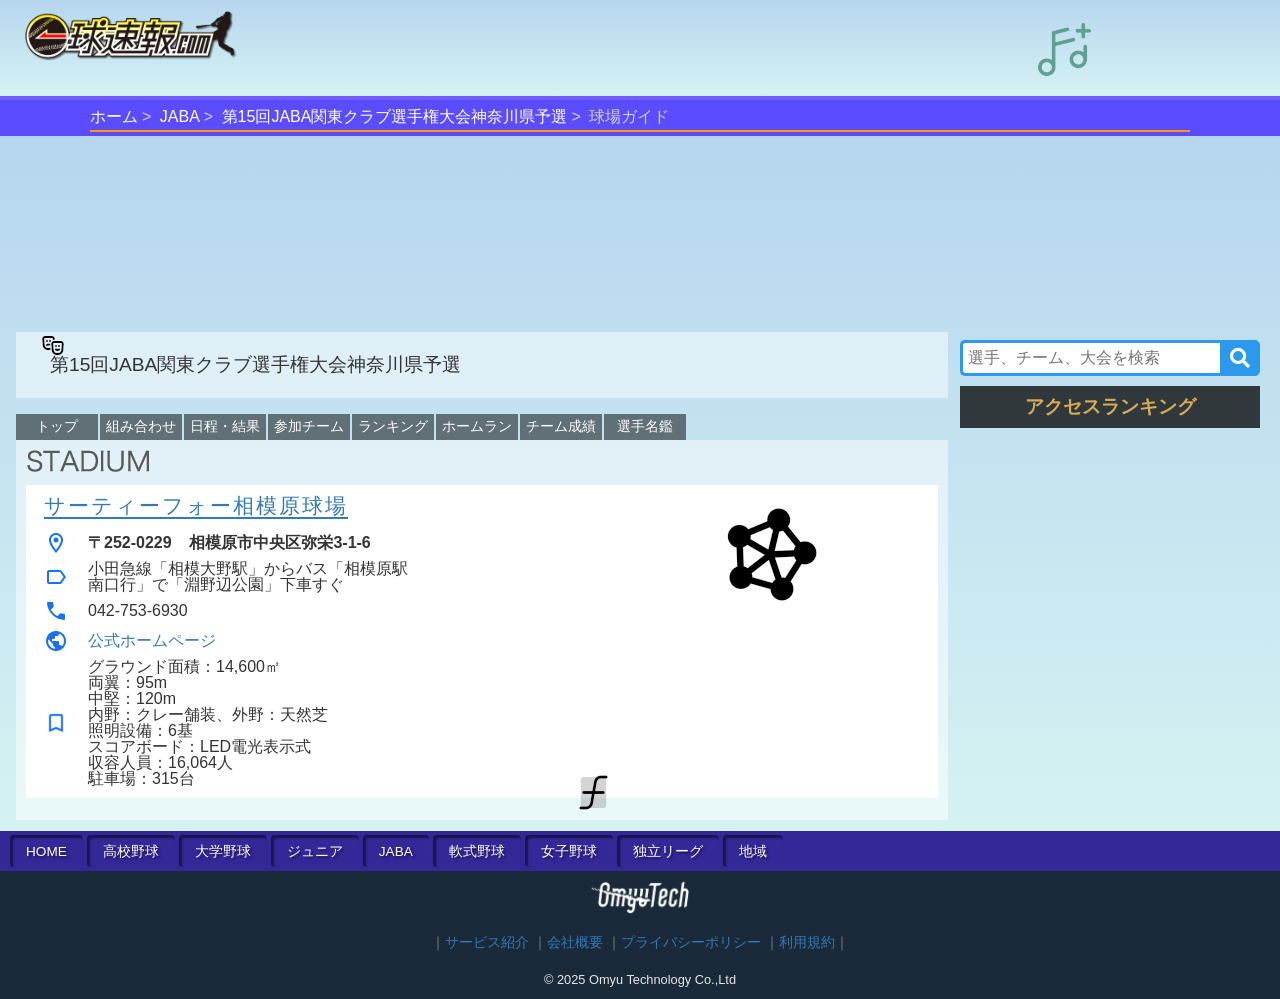 The image size is (1280, 999). What do you see at coordinates (770, 554) in the screenshot?
I see `connect to the fediverse network` at bounding box center [770, 554].